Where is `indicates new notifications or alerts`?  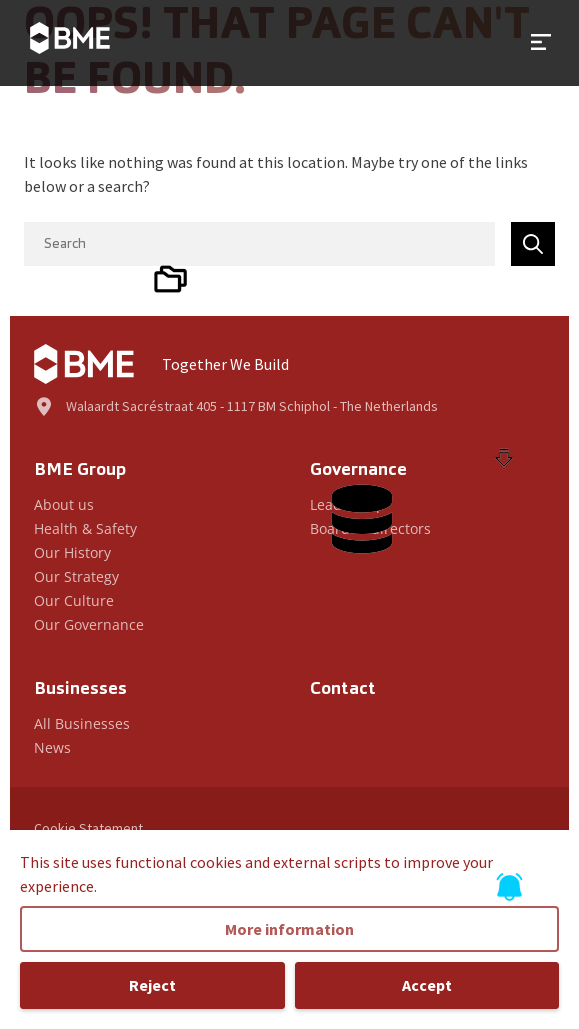 indicates new notifications or alerts is located at coordinates (509, 887).